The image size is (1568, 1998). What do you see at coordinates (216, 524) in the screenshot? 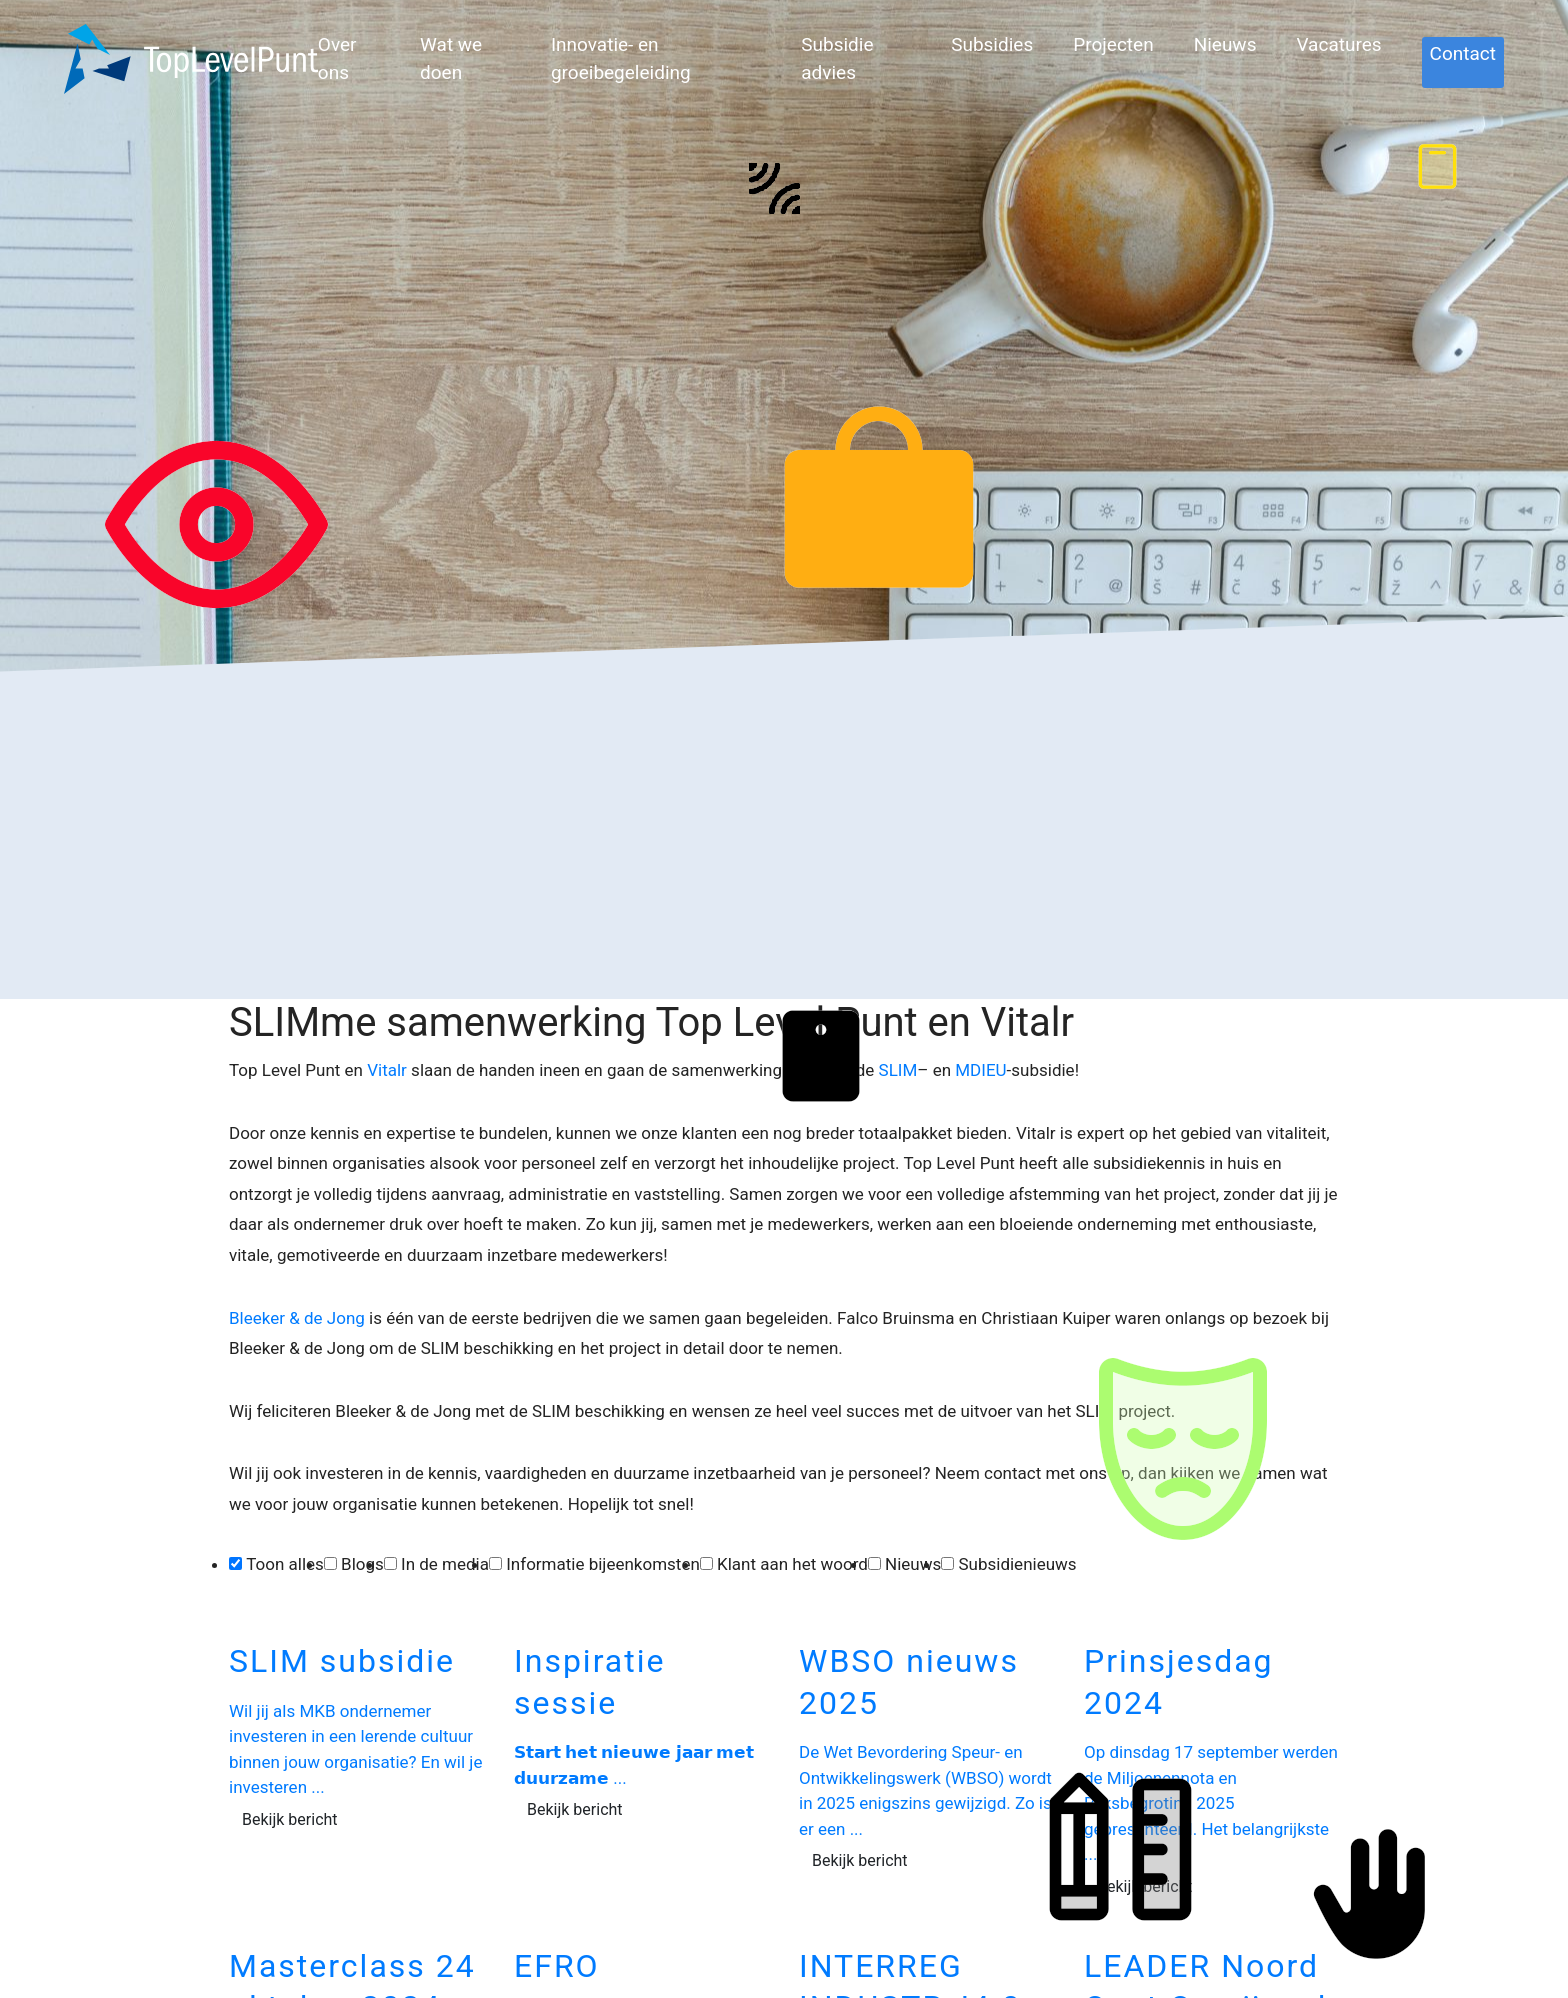
I see `view or preview content` at bounding box center [216, 524].